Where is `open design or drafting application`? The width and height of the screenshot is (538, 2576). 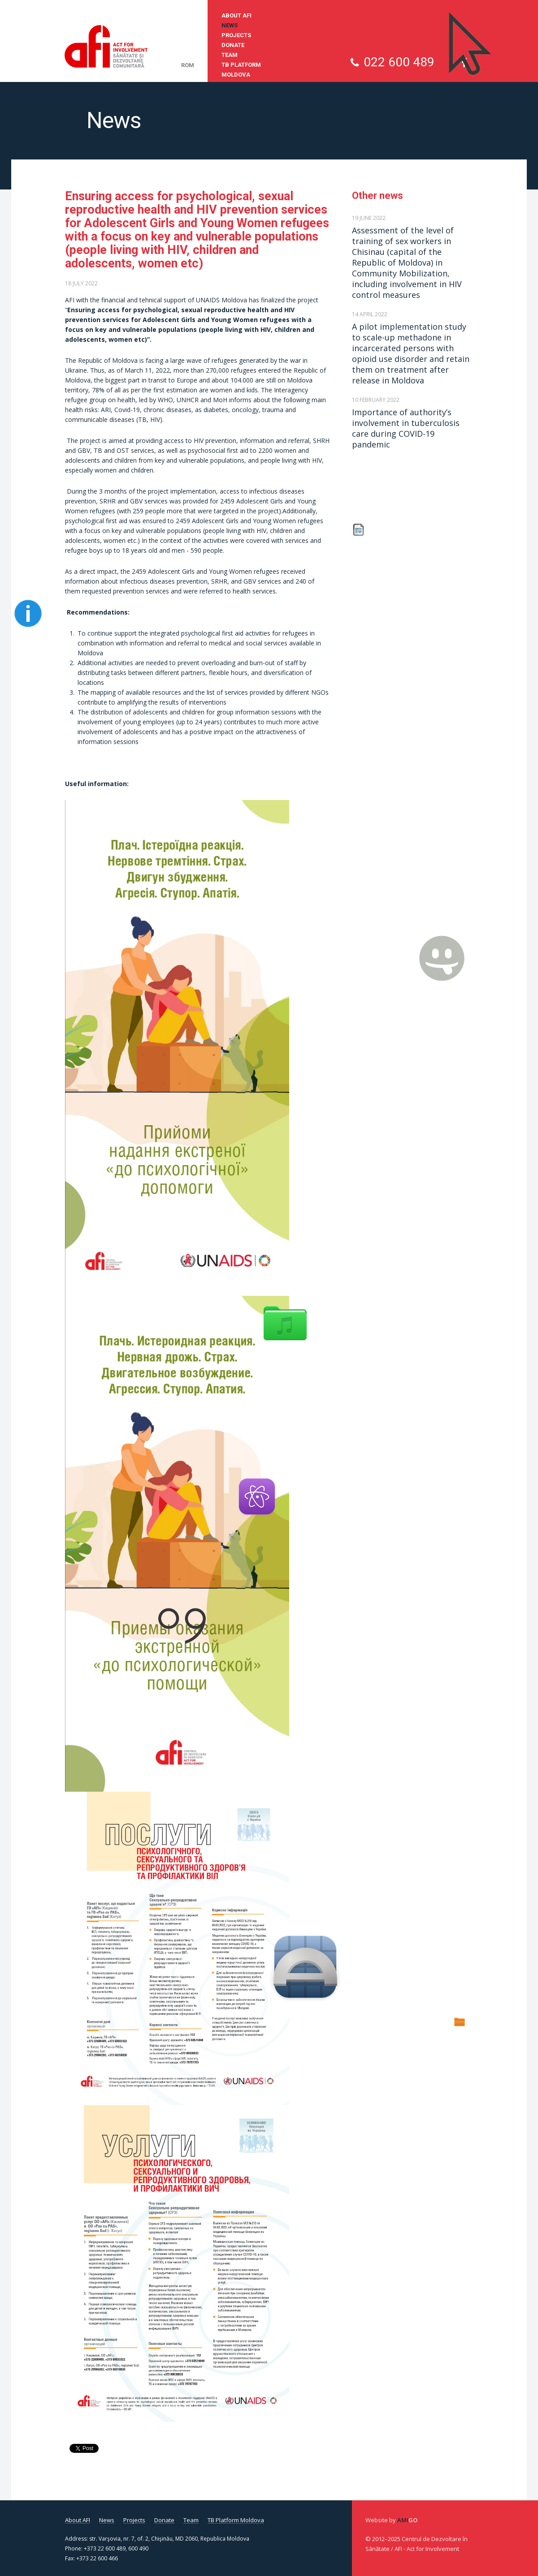 open design or drafting application is located at coordinates (305, 1967).